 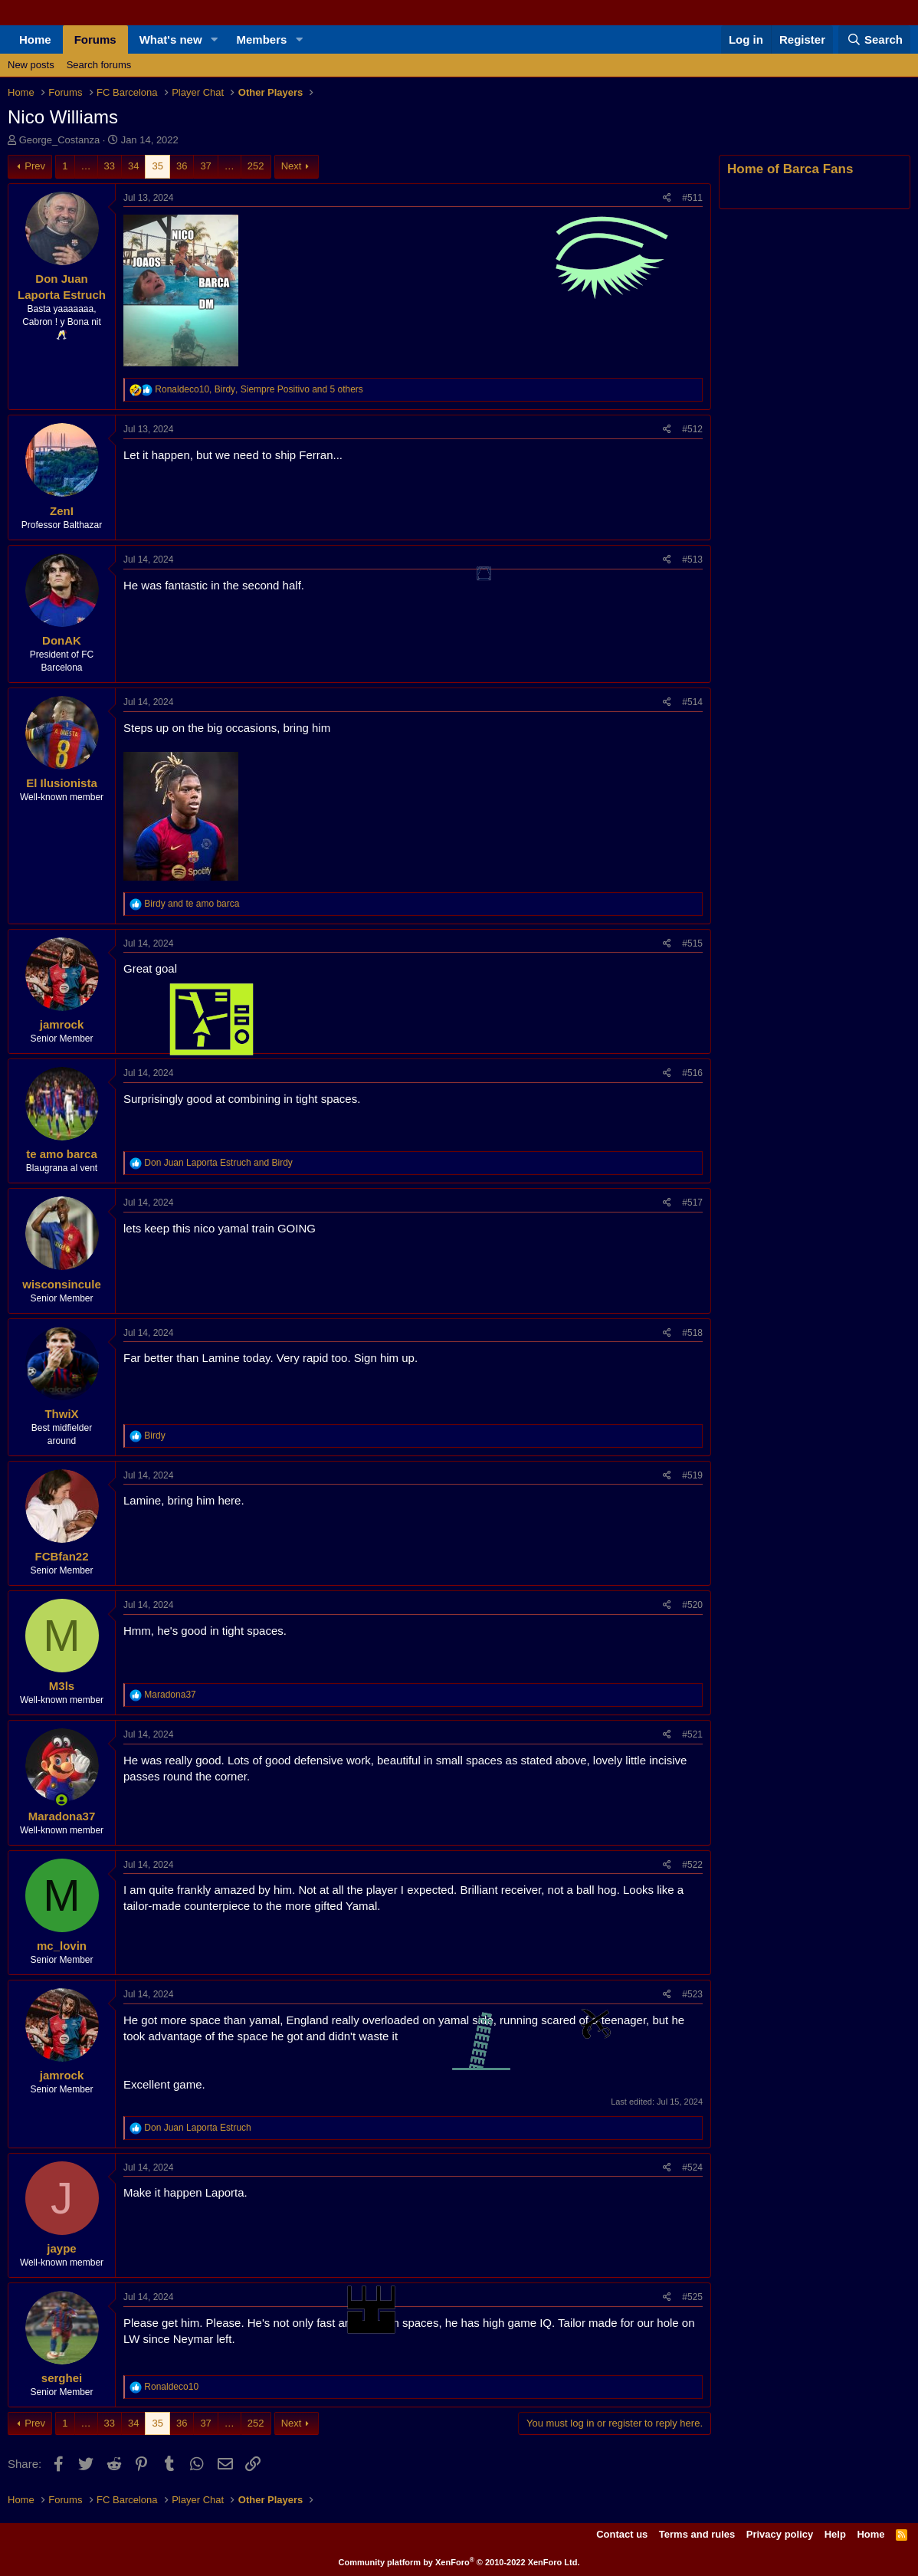 I want to click on access beauty or makeup settings, so click(x=611, y=258).